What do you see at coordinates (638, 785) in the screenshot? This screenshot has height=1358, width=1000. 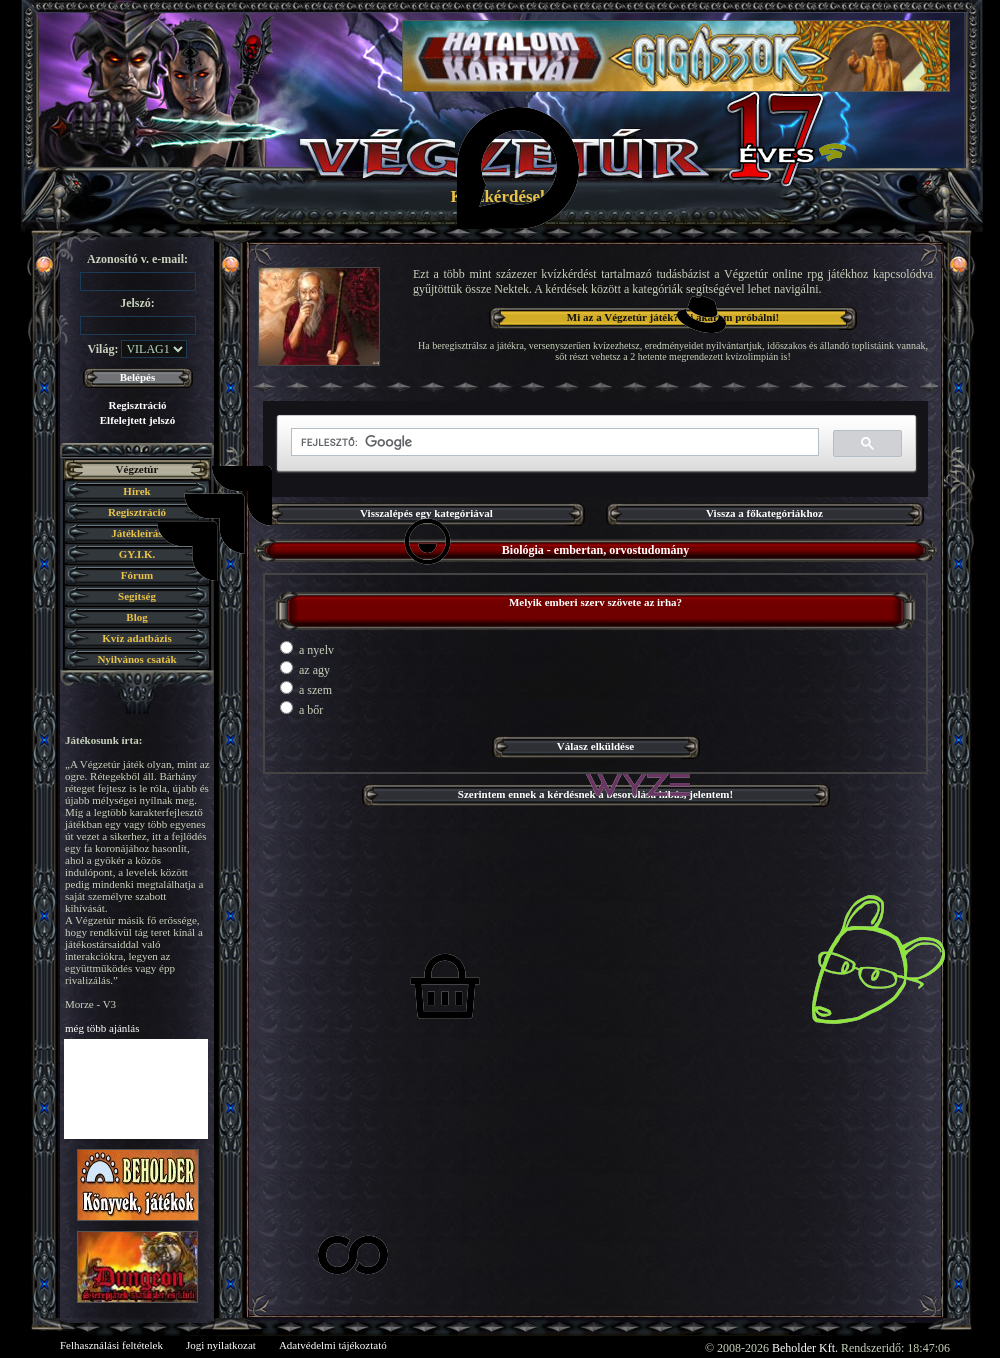 I see `open the Wyze smart home app` at bounding box center [638, 785].